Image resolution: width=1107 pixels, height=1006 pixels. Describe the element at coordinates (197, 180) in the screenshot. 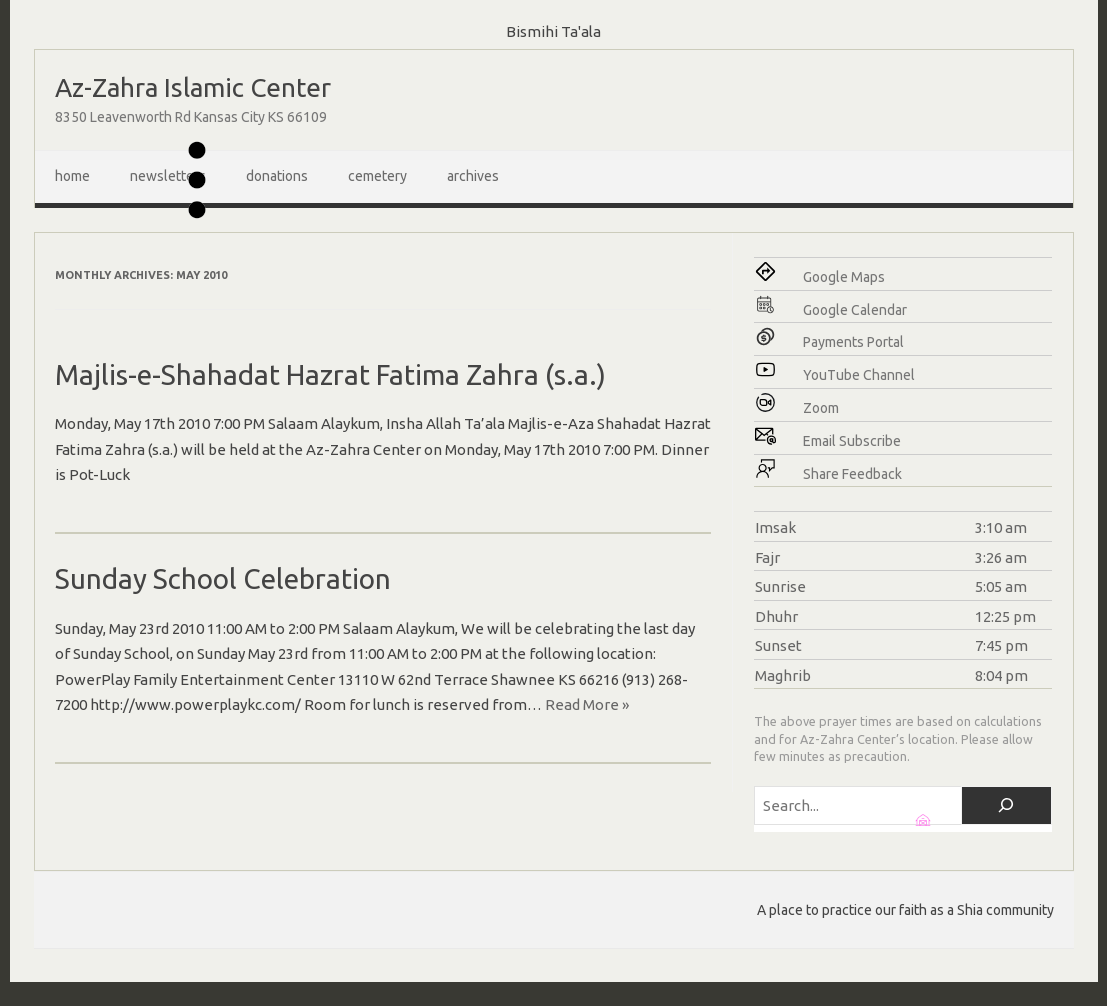

I see `open more options menu` at that location.